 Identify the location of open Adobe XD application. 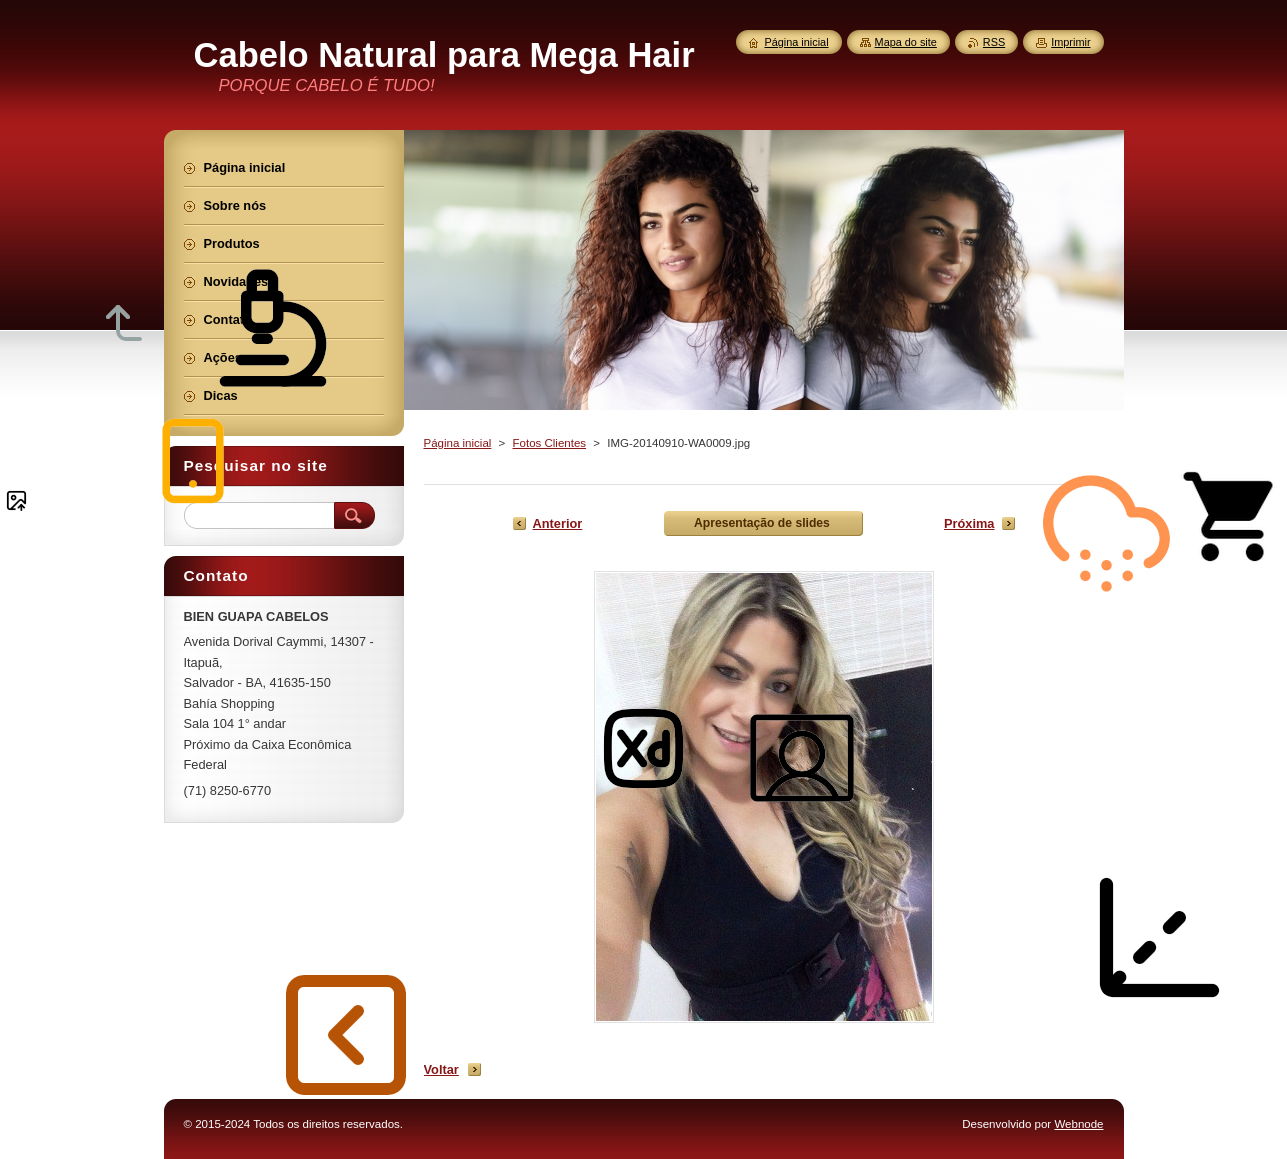
(643, 748).